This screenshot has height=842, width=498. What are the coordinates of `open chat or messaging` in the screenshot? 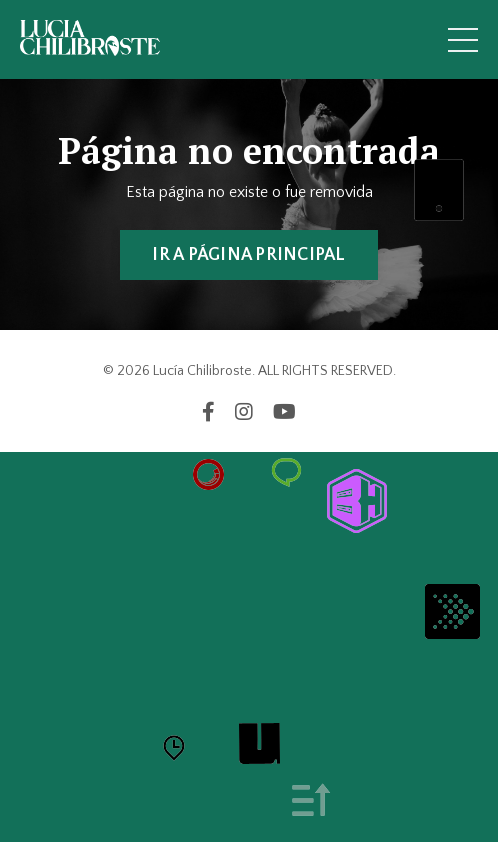 It's located at (286, 471).